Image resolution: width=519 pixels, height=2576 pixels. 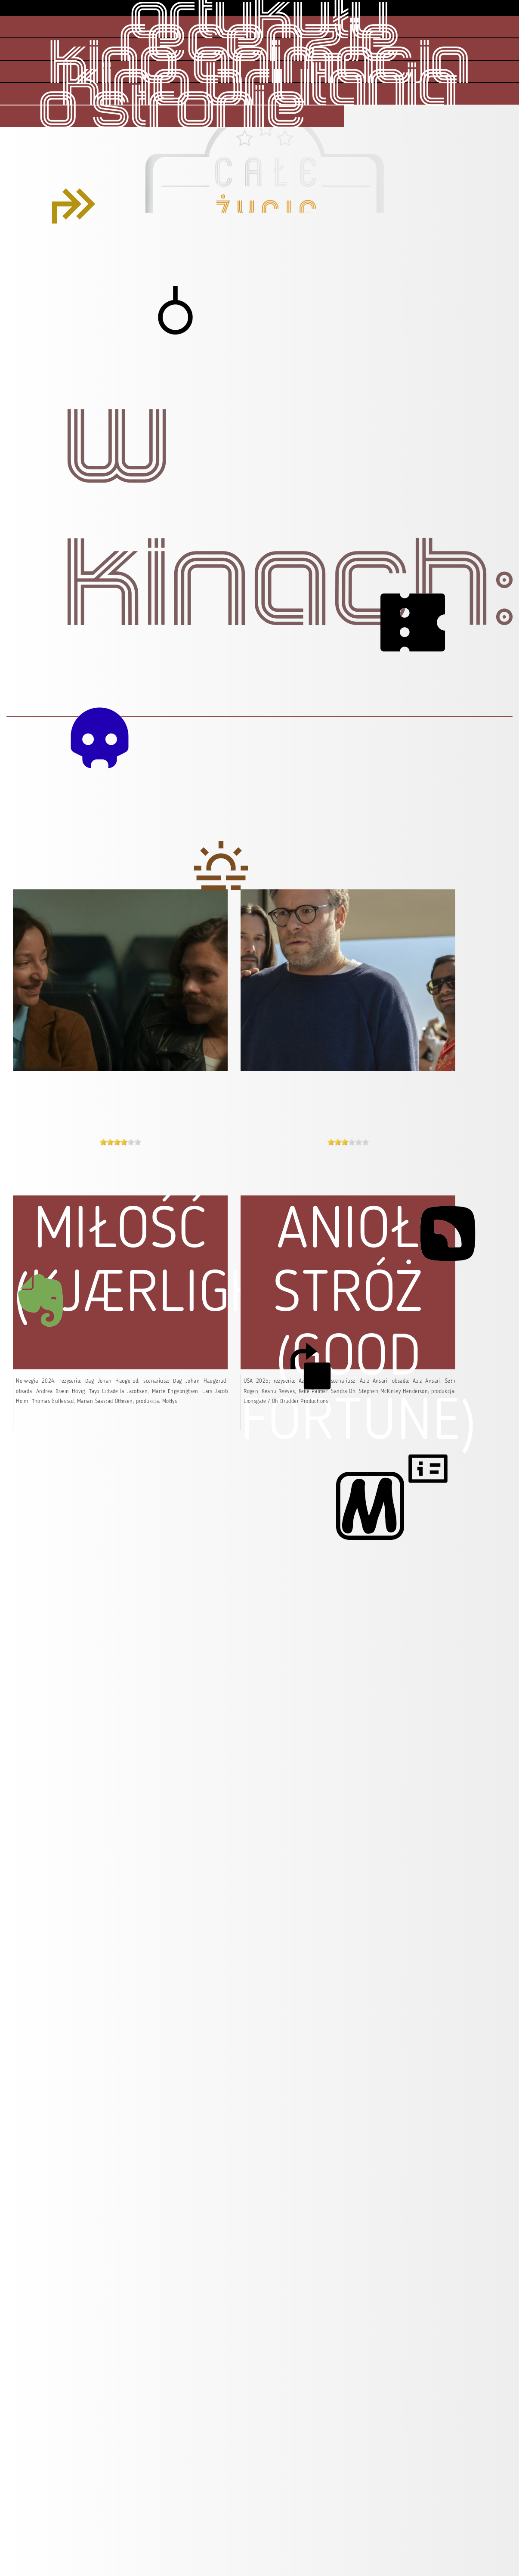 I want to click on forward message or content, so click(x=71, y=206).